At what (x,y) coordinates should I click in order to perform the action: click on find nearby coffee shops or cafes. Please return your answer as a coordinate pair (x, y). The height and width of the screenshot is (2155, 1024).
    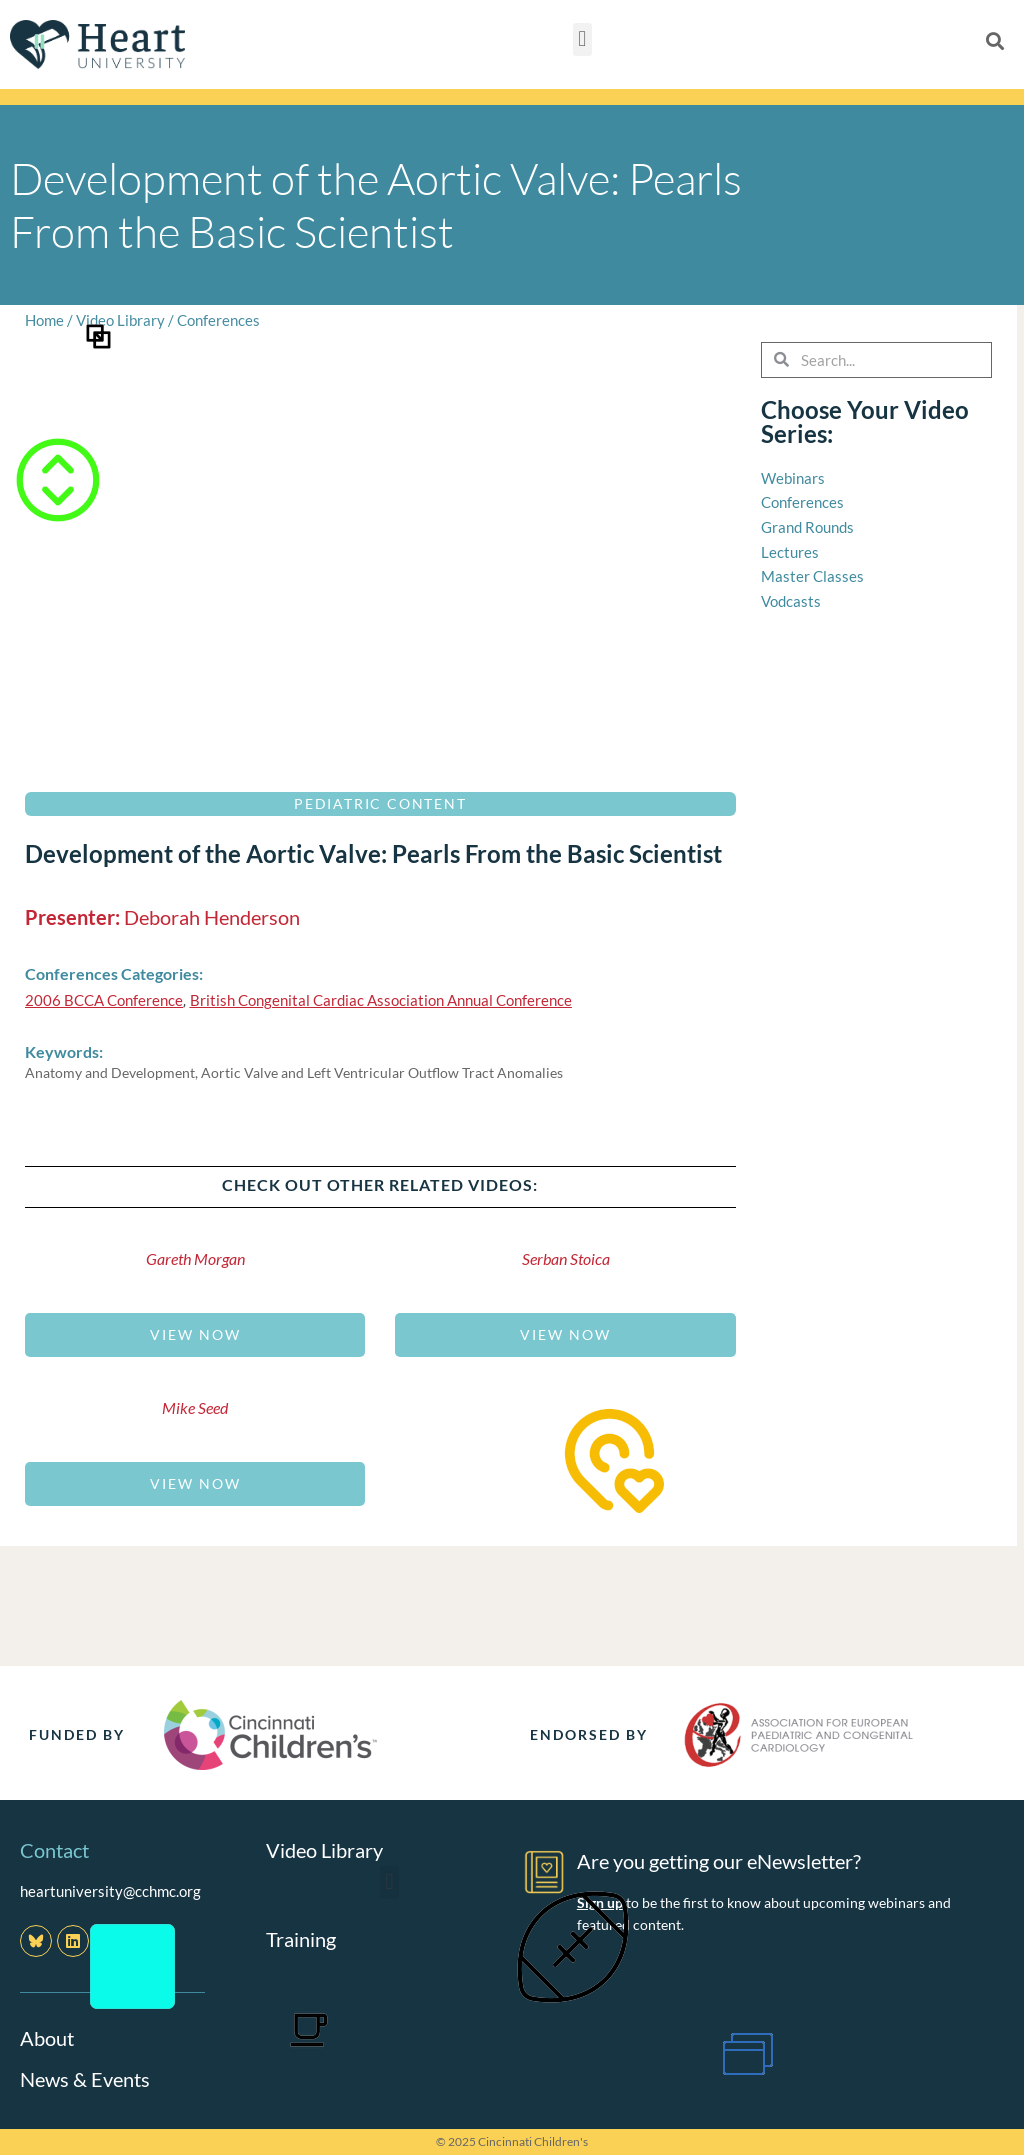
    Looking at the image, I should click on (309, 2030).